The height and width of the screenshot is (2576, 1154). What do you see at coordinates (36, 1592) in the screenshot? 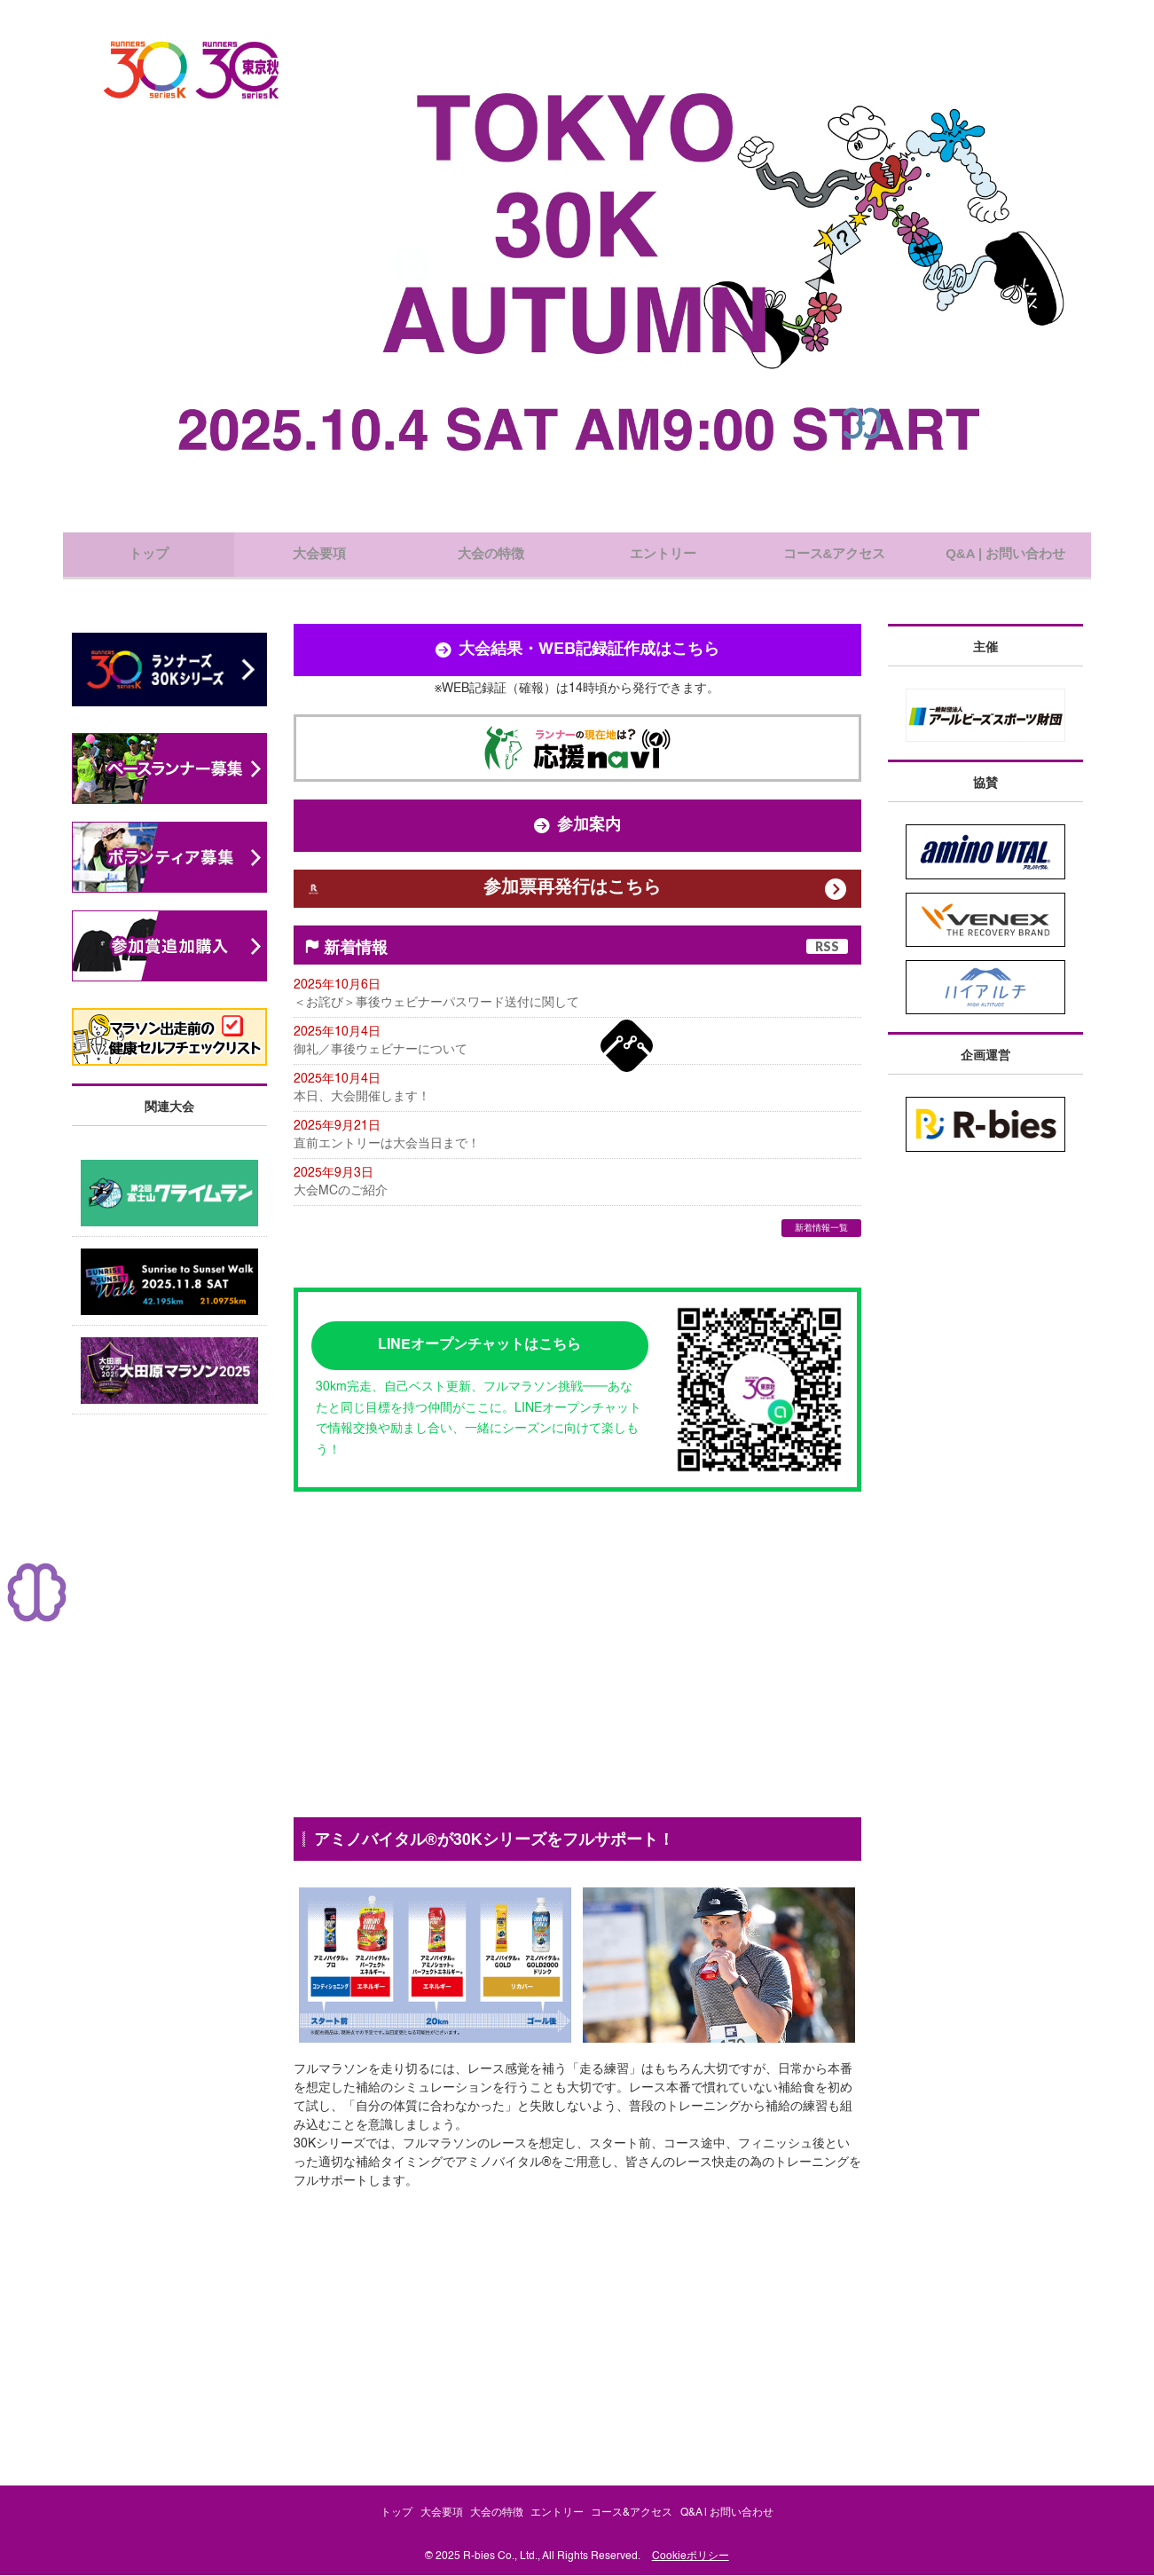
I see `access AI or machine learning features` at bounding box center [36, 1592].